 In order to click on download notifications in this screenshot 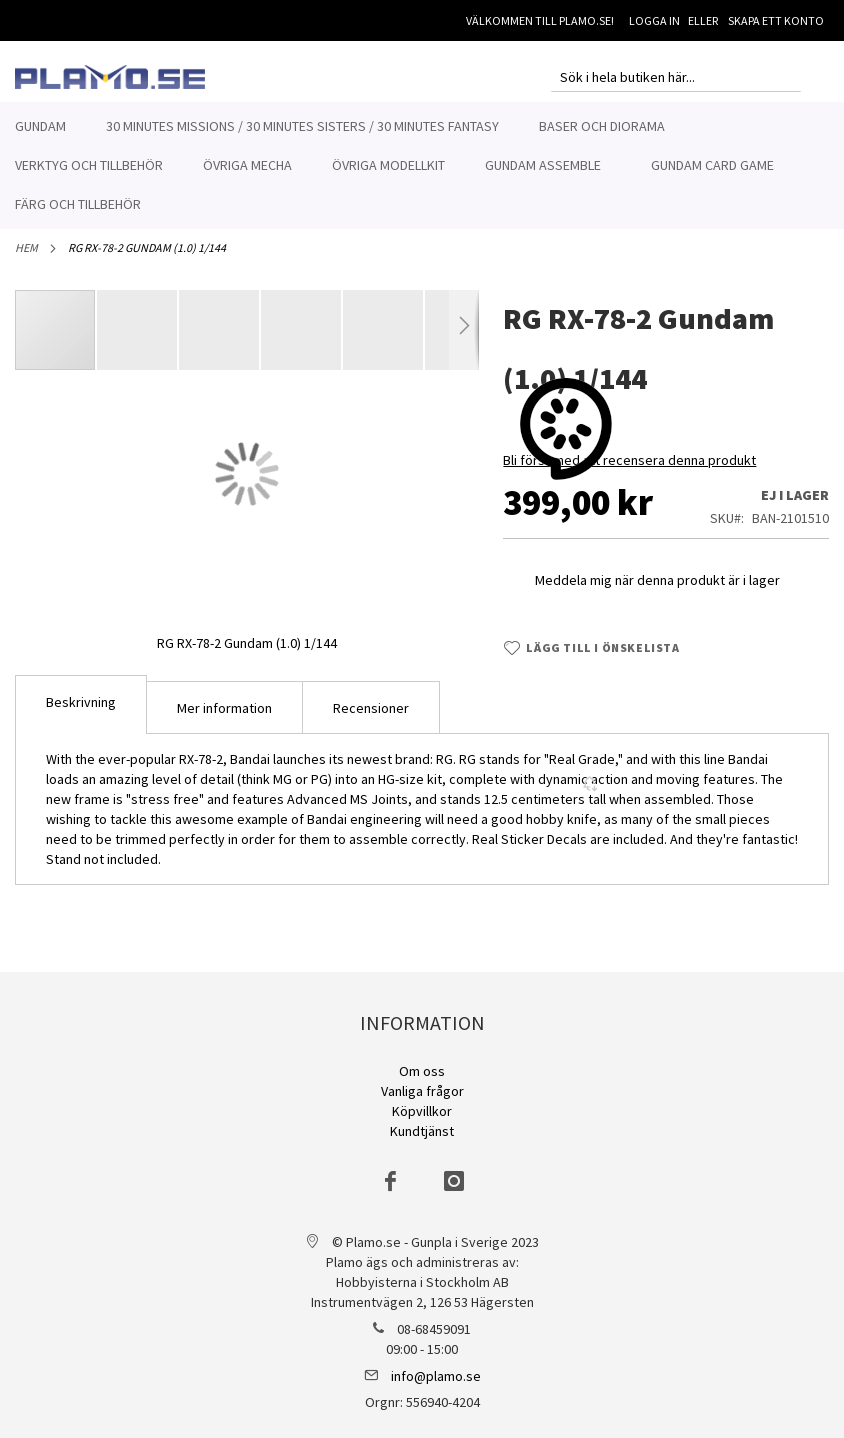, I will do `click(589, 783)`.